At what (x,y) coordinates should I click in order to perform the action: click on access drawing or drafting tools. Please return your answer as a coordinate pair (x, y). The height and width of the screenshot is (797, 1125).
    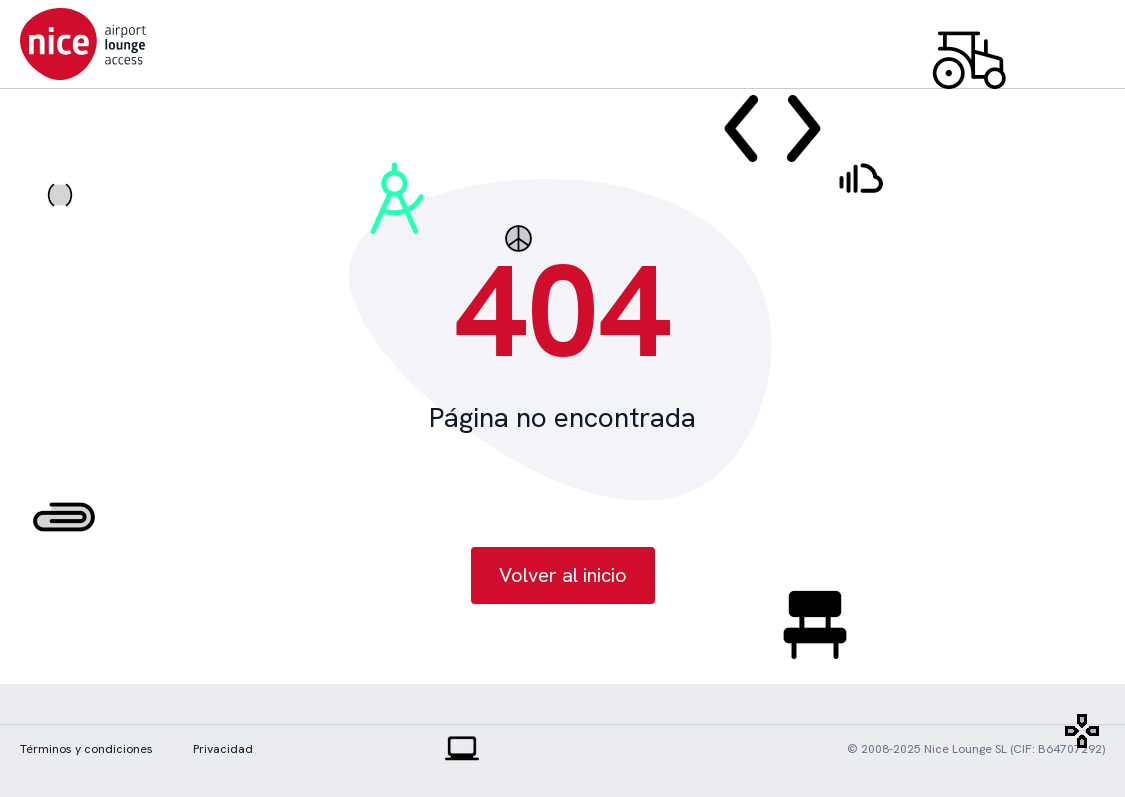
    Looking at the image, I should click on (394, 199).